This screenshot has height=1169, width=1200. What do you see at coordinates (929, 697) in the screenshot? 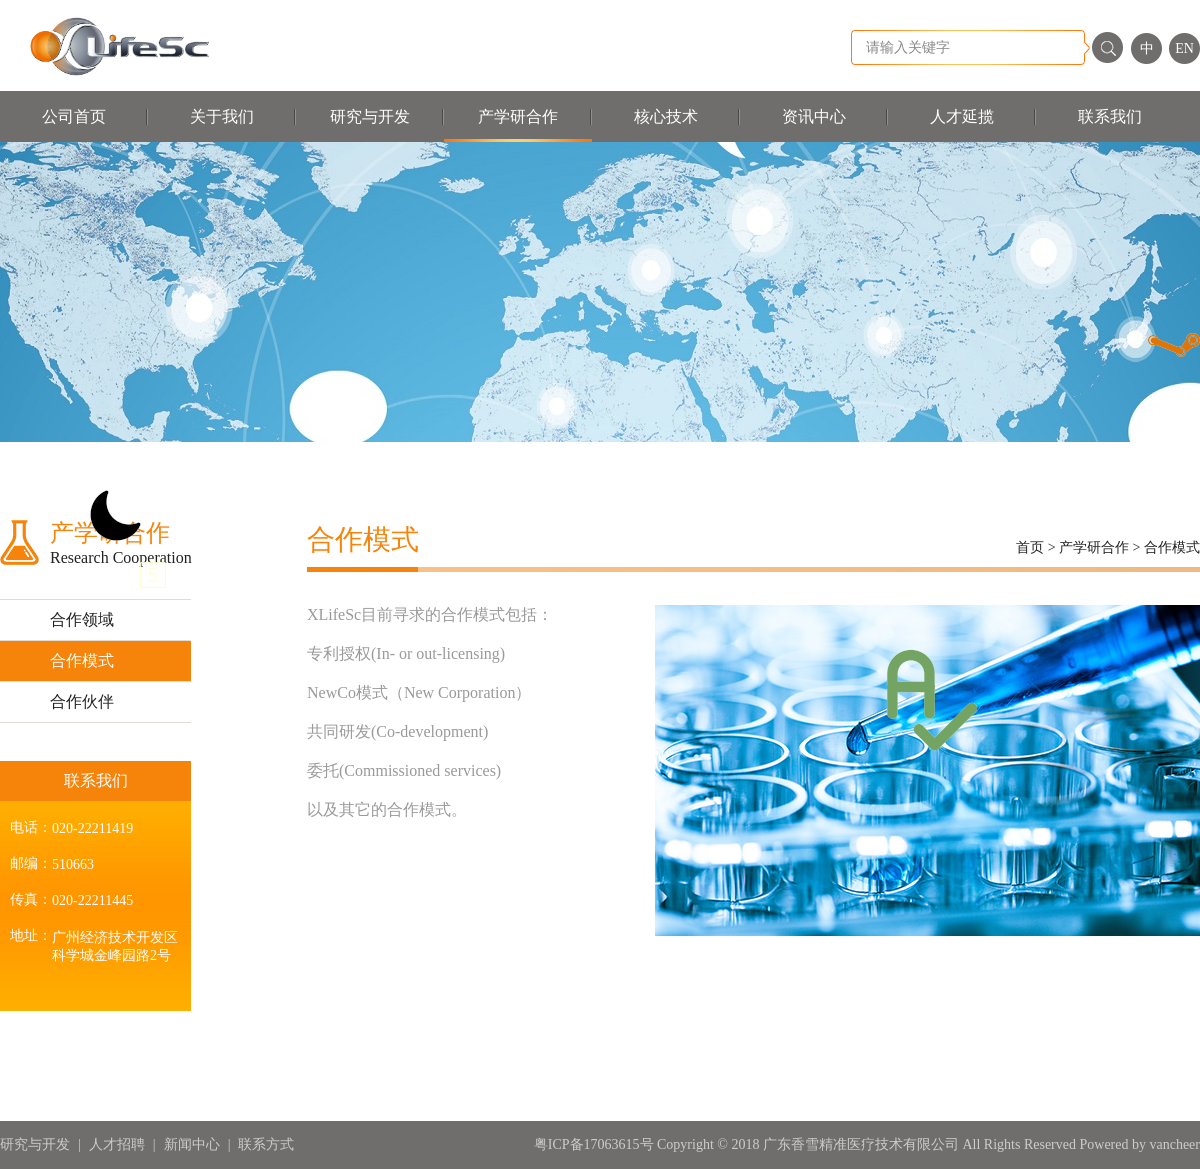
I see `enable spellcheck for text input` at bounding box center [929, 697].